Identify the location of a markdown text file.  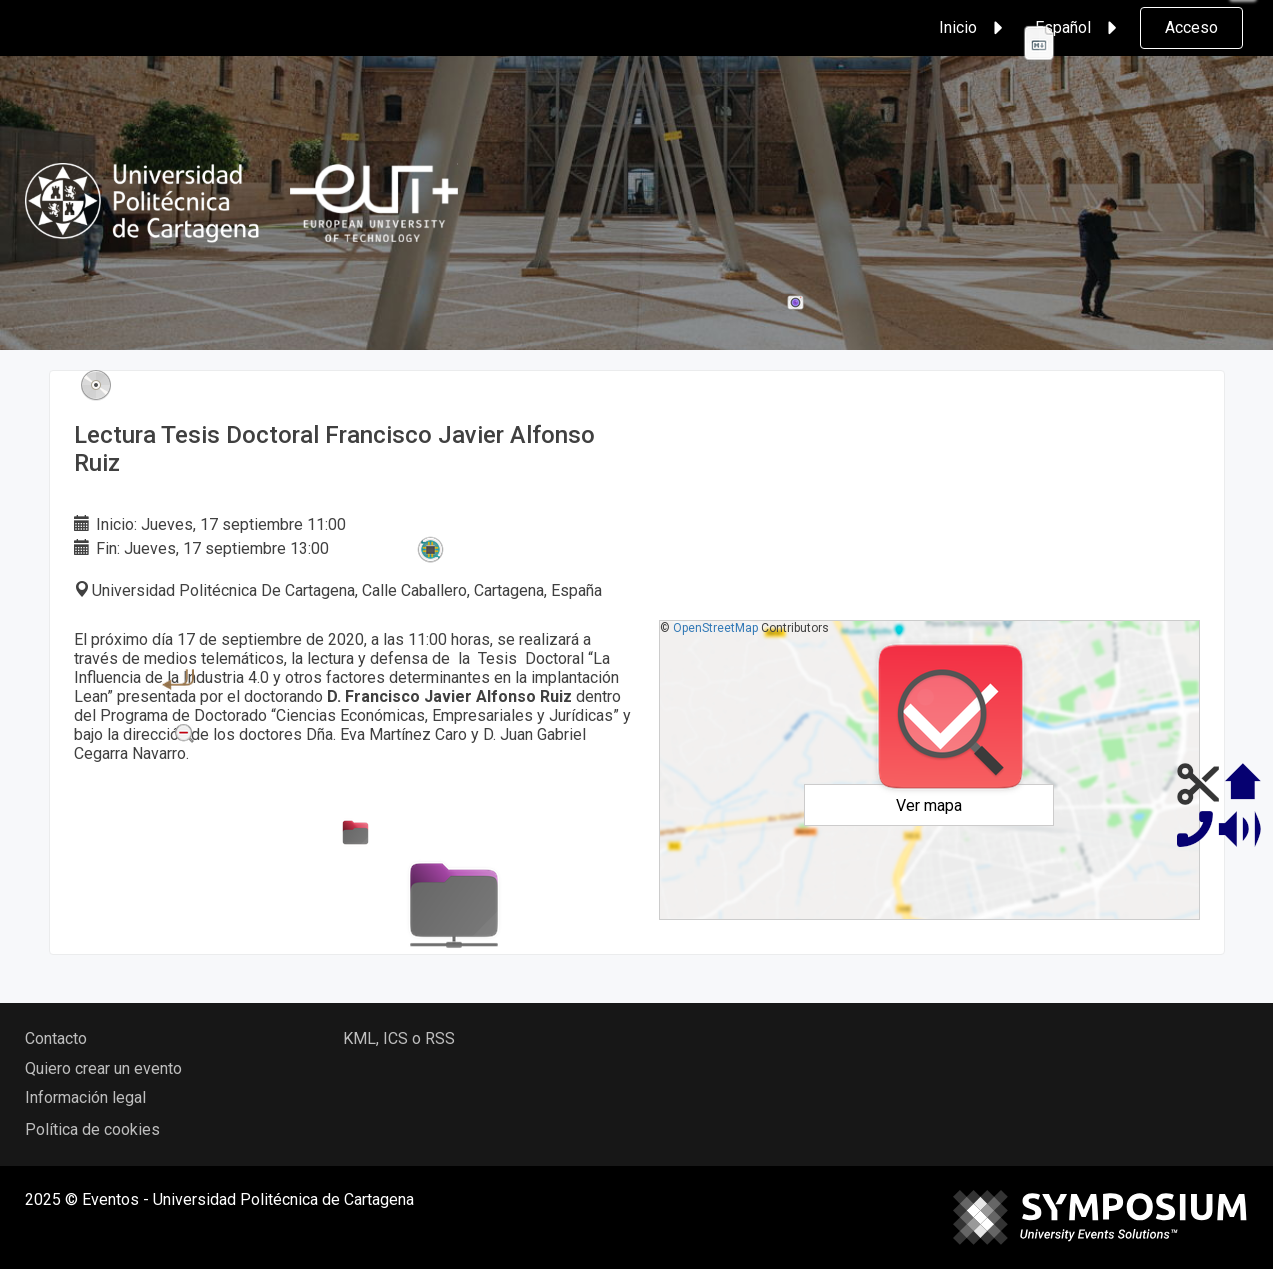
(1039, 43).